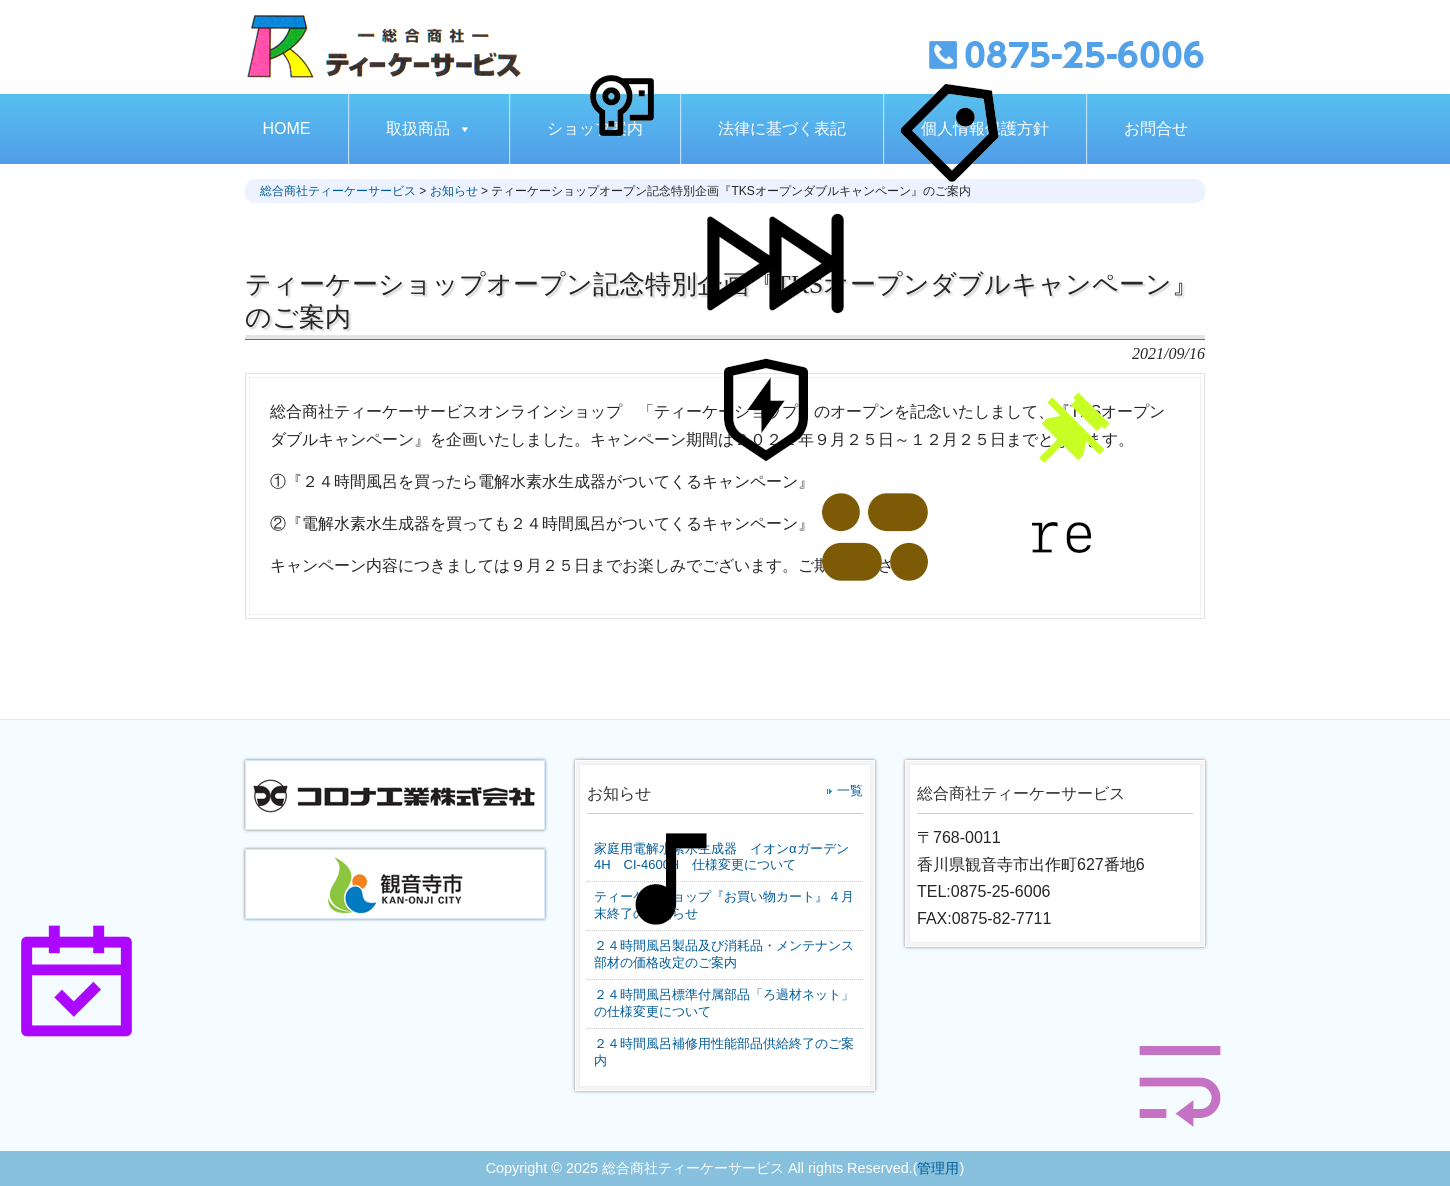 The width and height of the screenshot is (1450, 1186). I want to click on view or apply a price tag to an item, so click(950, 130).